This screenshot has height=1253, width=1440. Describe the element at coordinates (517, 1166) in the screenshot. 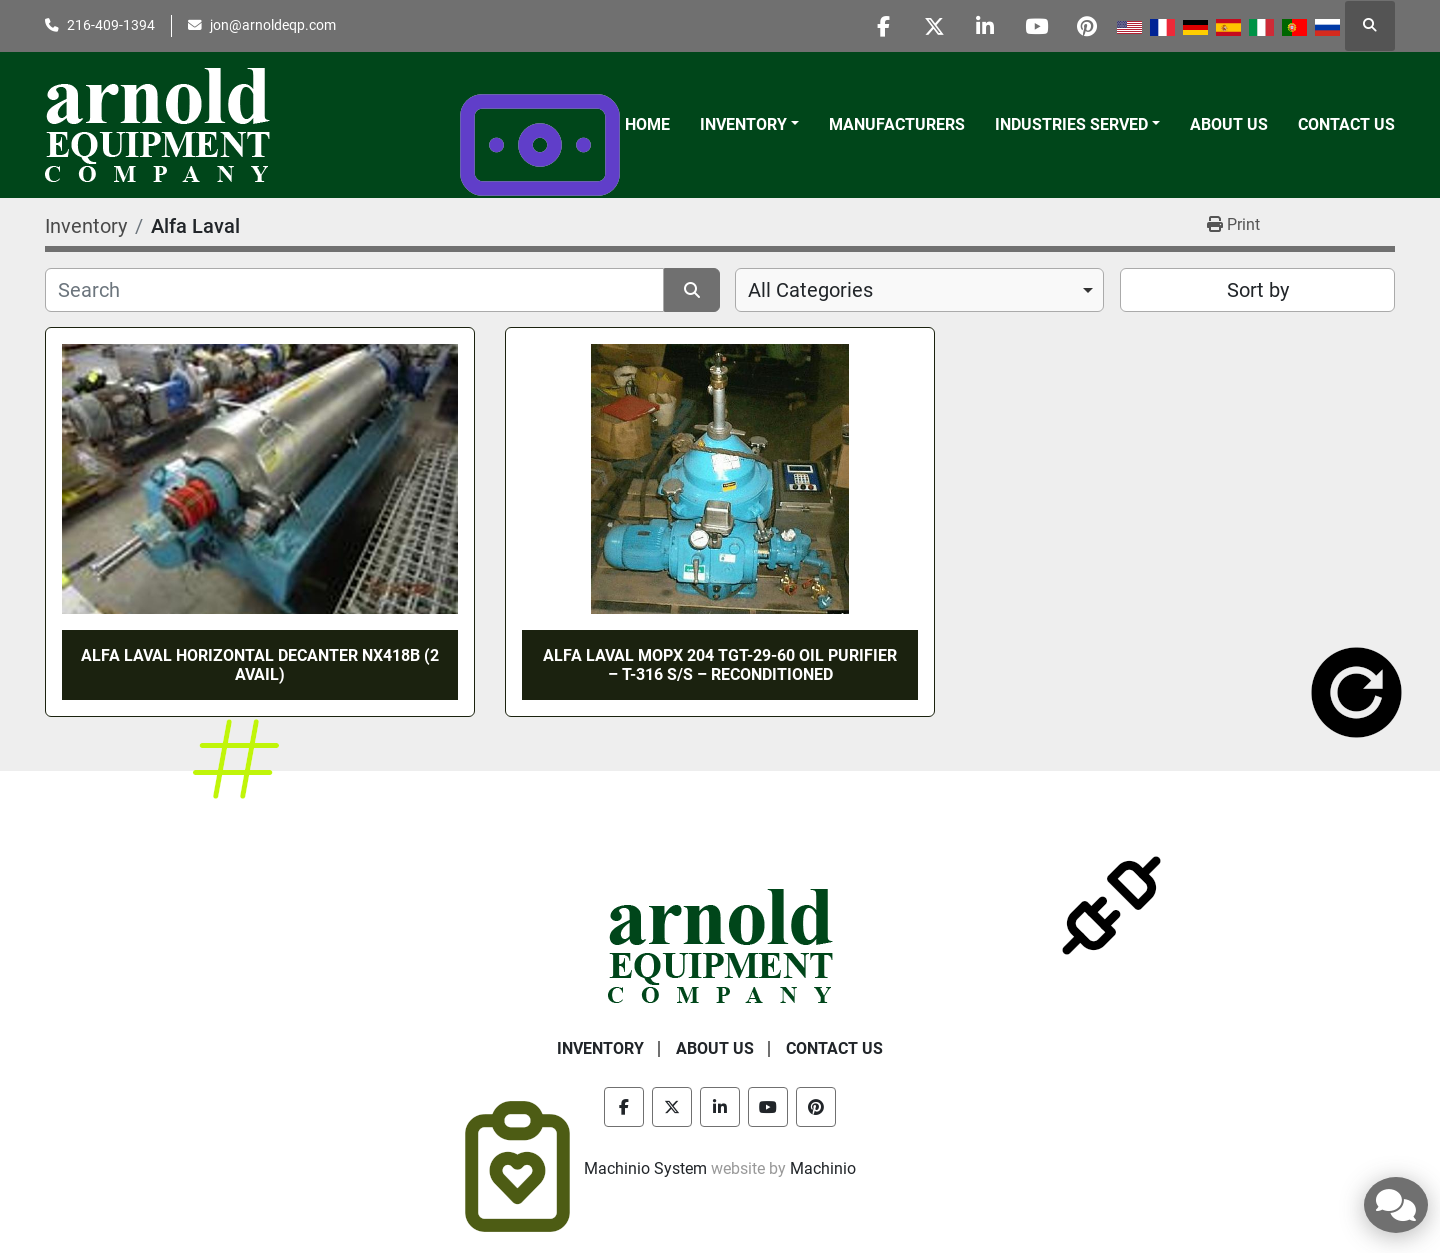

I see `view your saved favorites or wishlist` at that location.